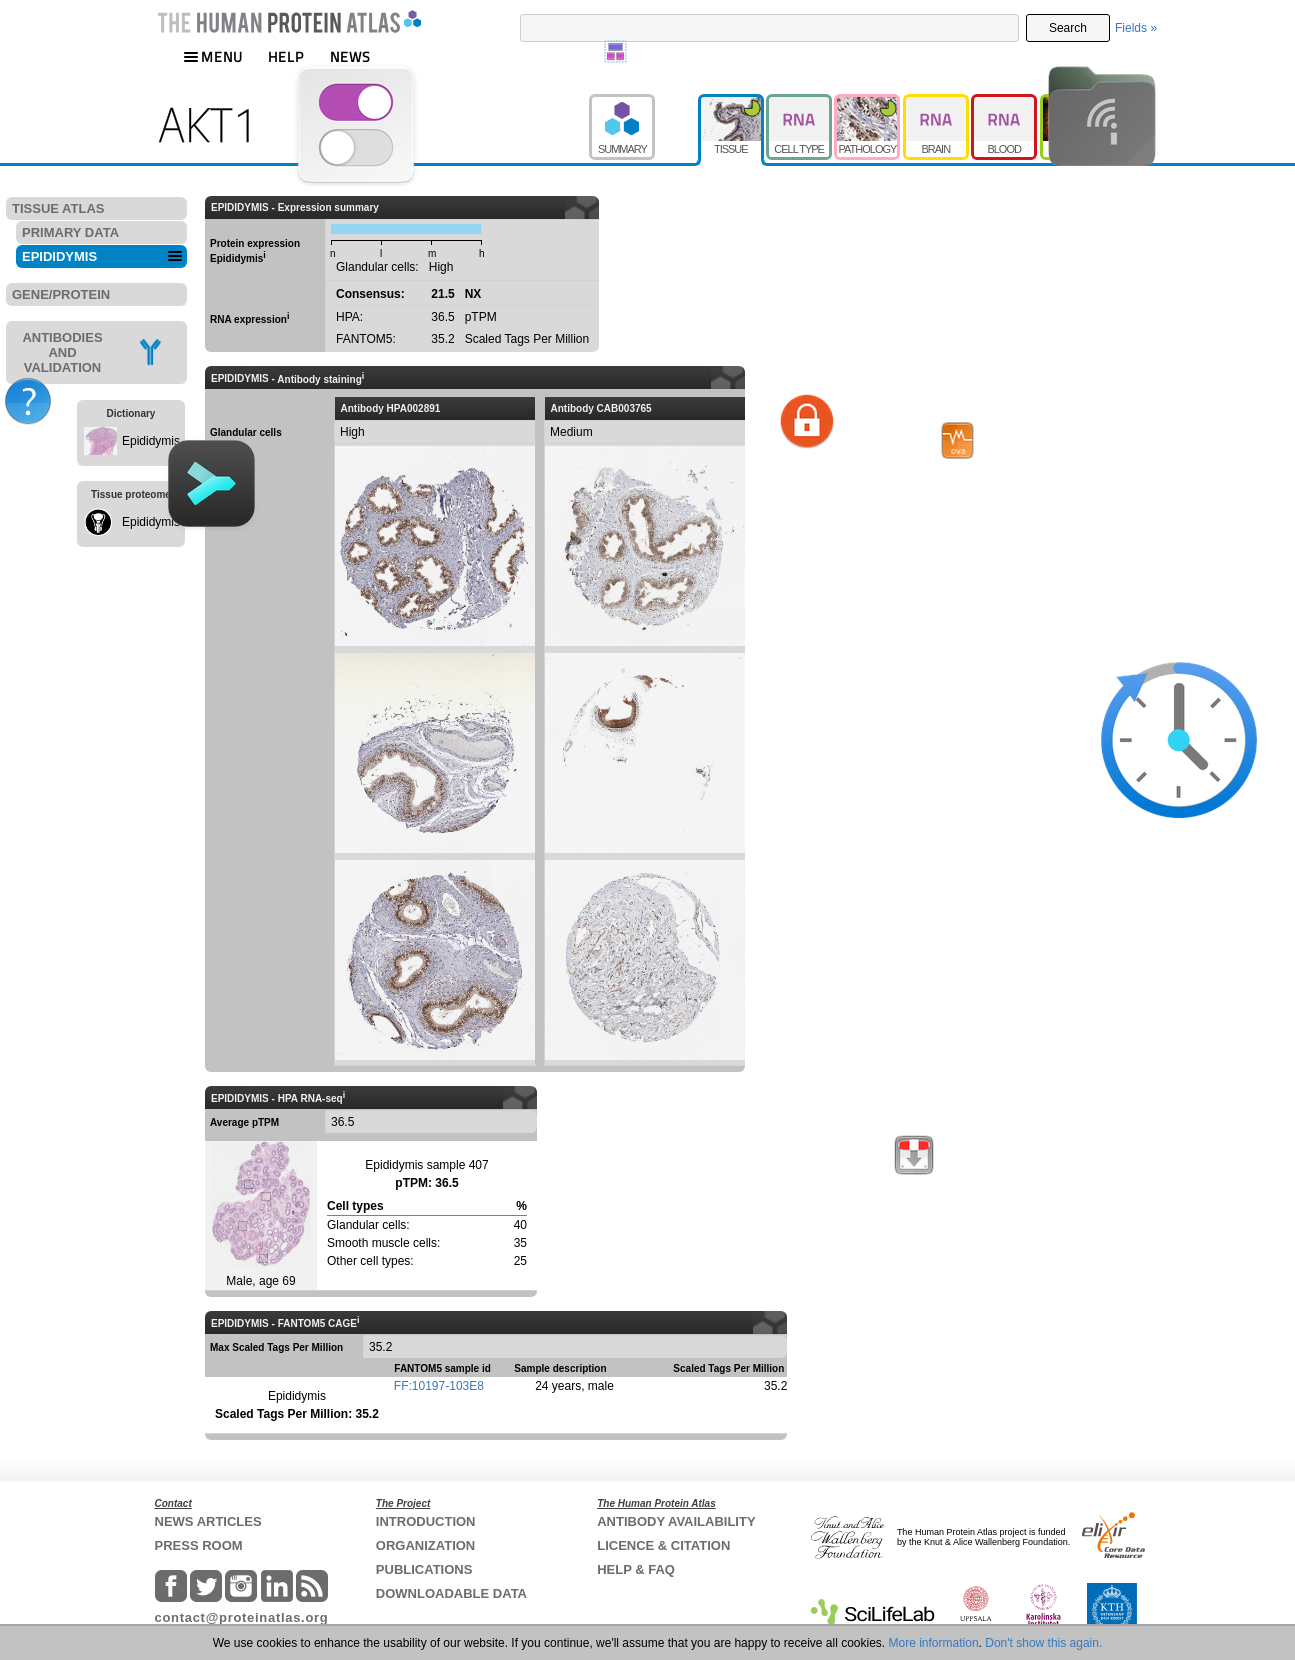  I want to click on access help documentation or support, so click(28, 401).